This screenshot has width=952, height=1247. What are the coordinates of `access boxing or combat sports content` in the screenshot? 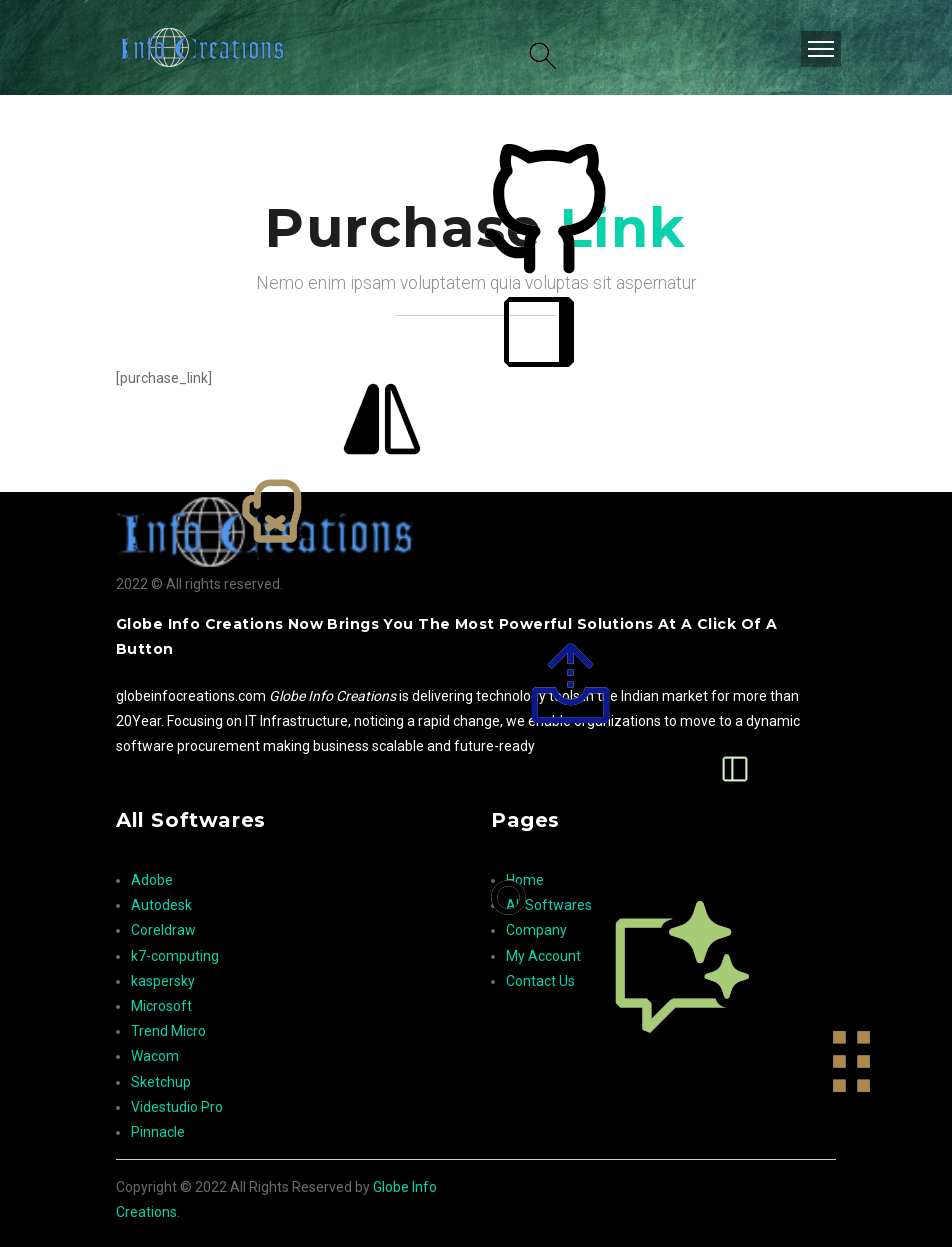 It's located at (273, 512).